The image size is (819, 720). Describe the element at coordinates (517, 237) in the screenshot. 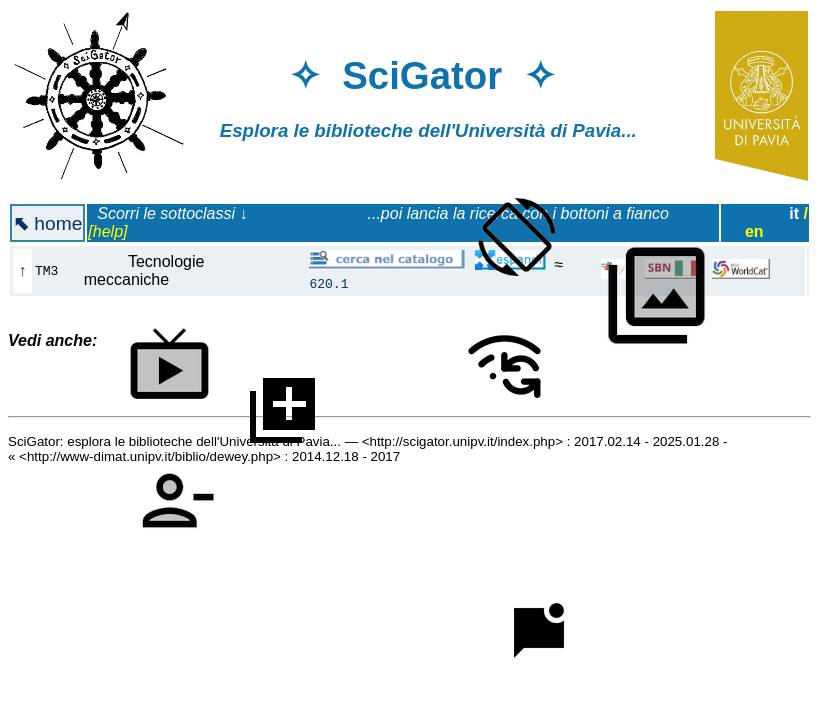

I see `rotate screen orientation` at that location.